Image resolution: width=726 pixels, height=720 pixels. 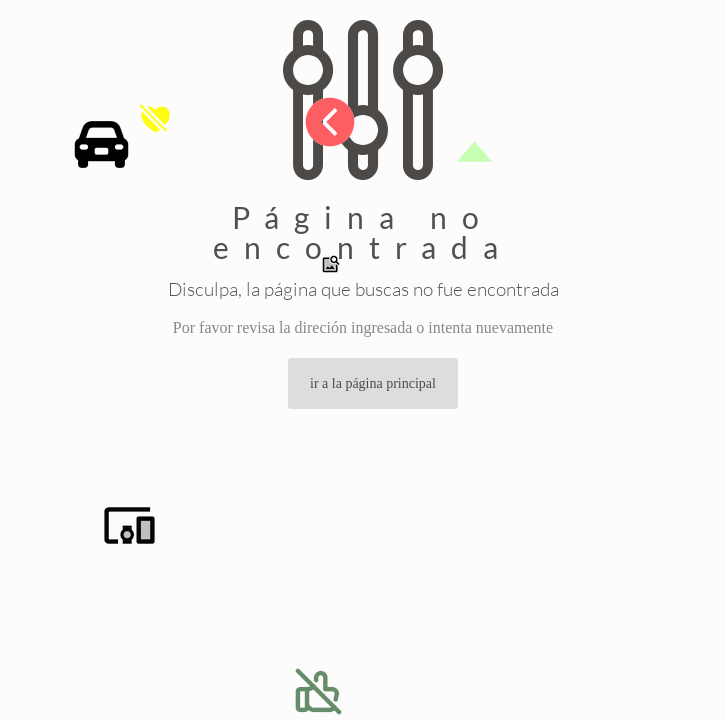 What do you see at coordinates (101, 144) in the screenshot?
I see `access vehicle or car-related settings` at bounding box center [101, 144].